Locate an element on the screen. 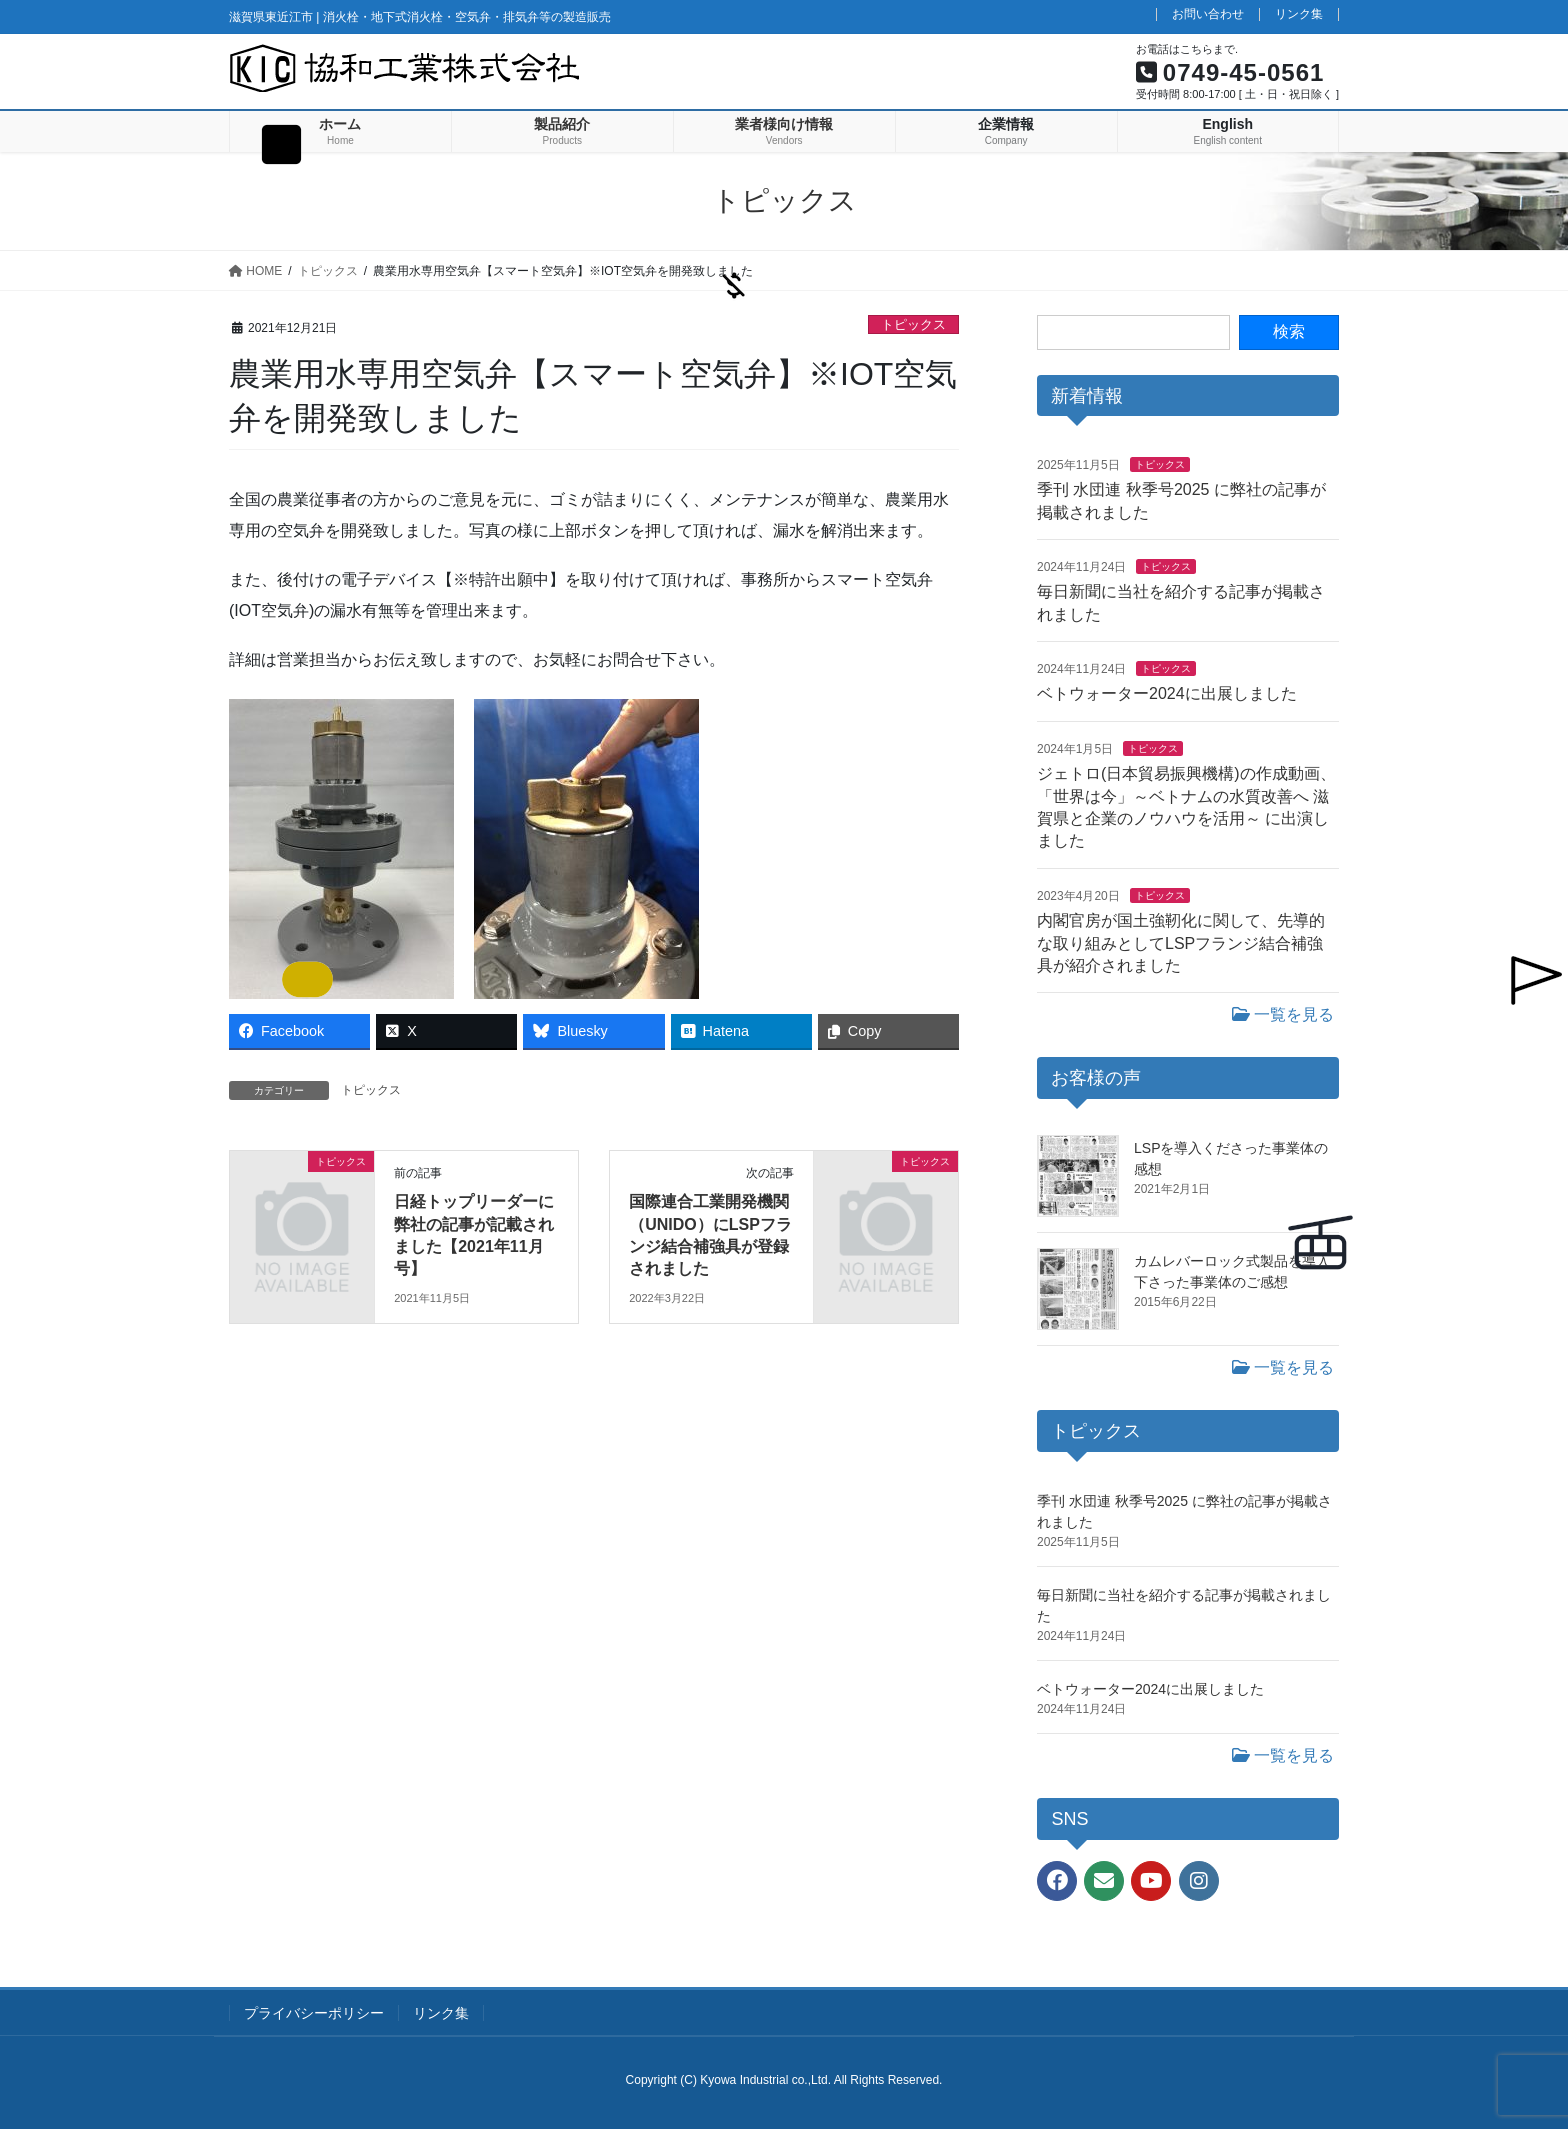 Image resolution: width=1568 pixels, height=2129 pixels. access cable car or gondola transit information is located at coordinates (1320, 1243).